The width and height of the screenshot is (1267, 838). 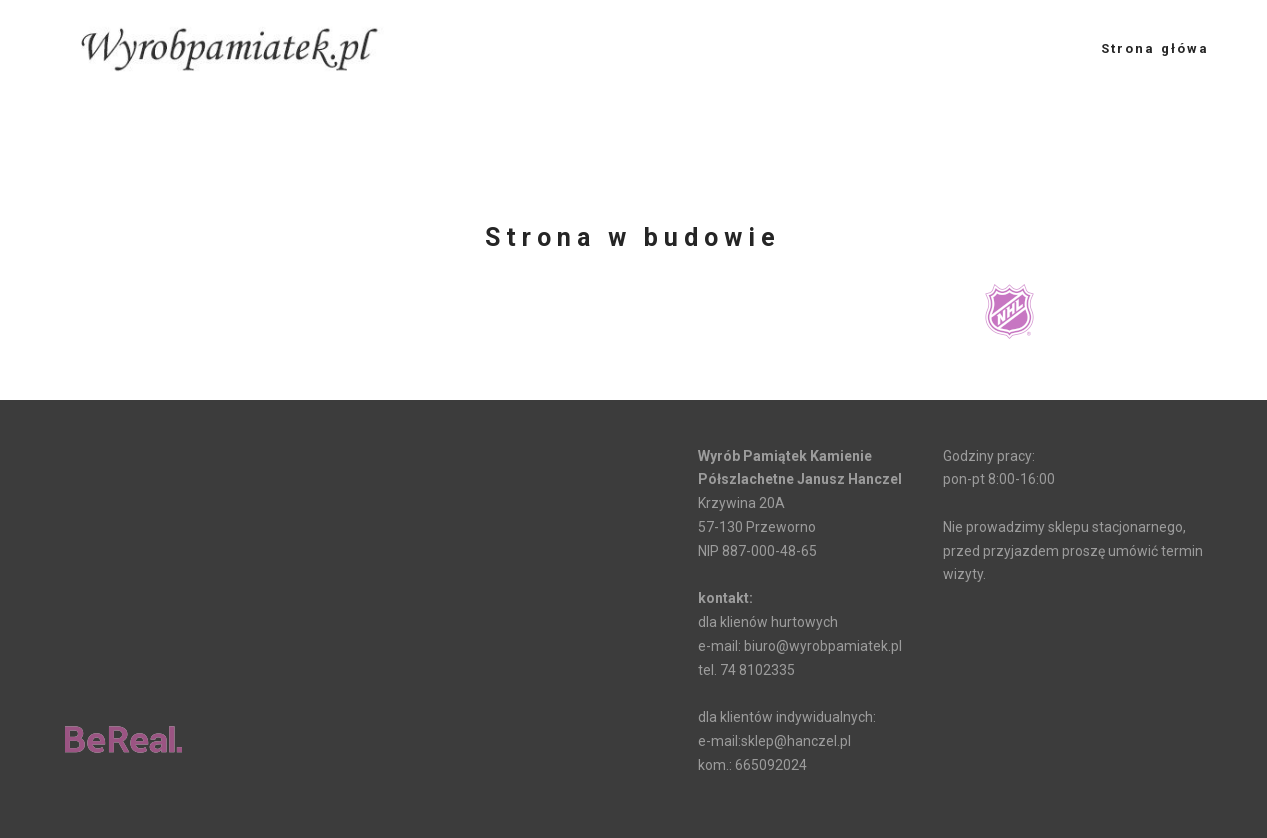 I want to click on open the NHL app or website, so click(x=1009, y=311).